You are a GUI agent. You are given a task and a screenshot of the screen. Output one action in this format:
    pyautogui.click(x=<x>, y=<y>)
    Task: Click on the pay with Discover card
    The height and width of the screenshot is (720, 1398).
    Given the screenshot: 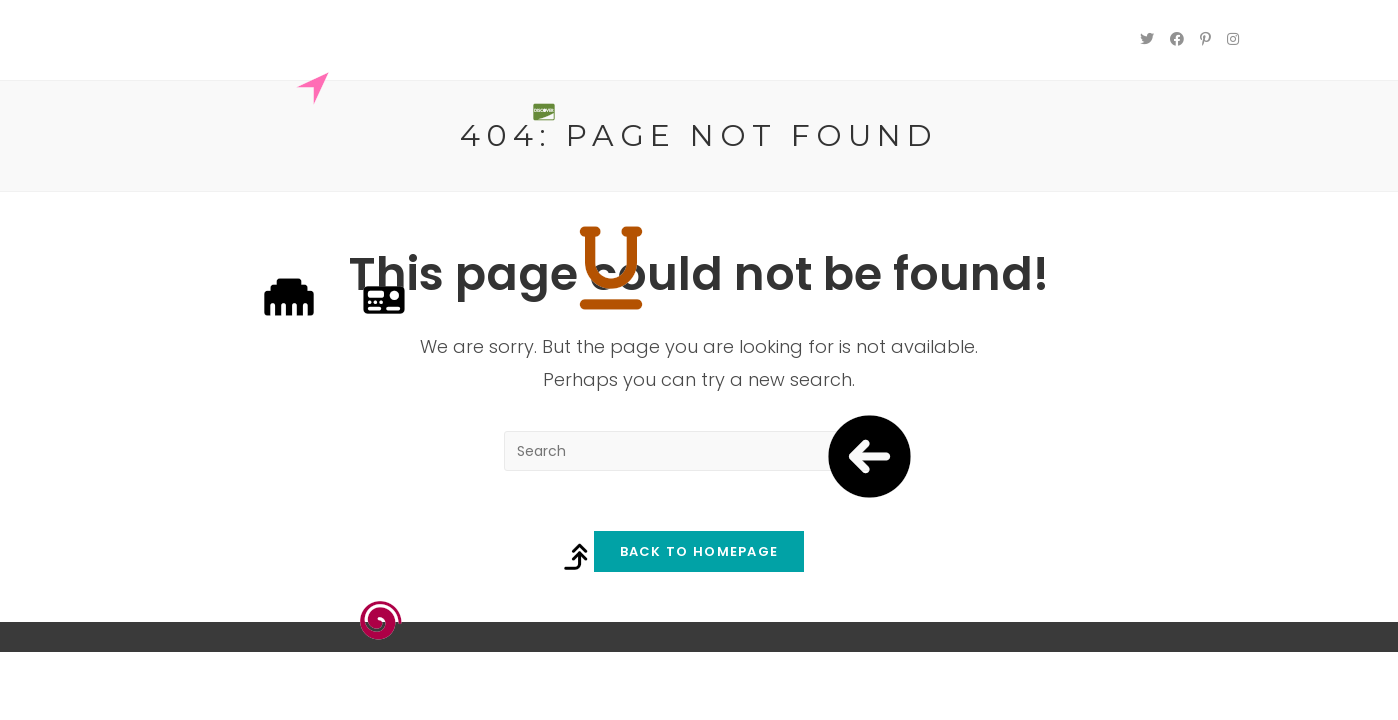 What is the action you would take?
    pyautogui.click(x=544, y=112)
    